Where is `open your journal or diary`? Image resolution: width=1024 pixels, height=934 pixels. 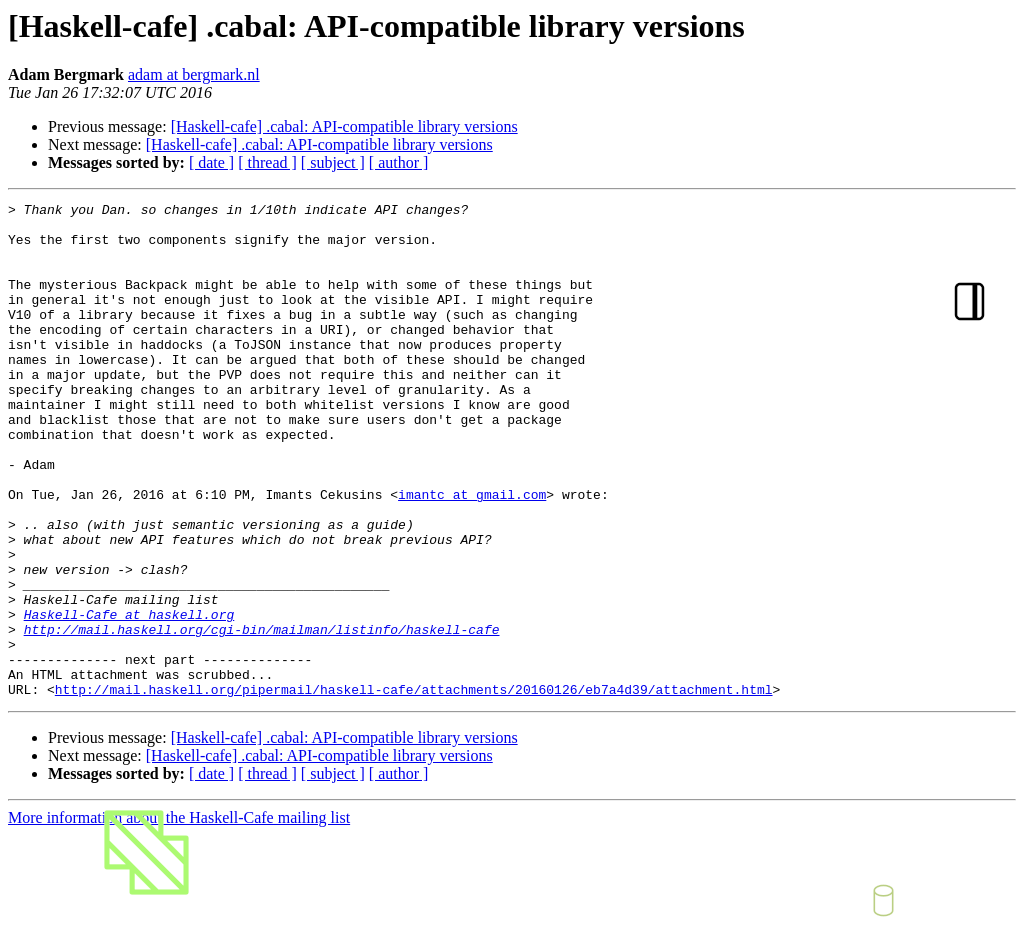 open your journal or diary is located at coordinates (969, 301).